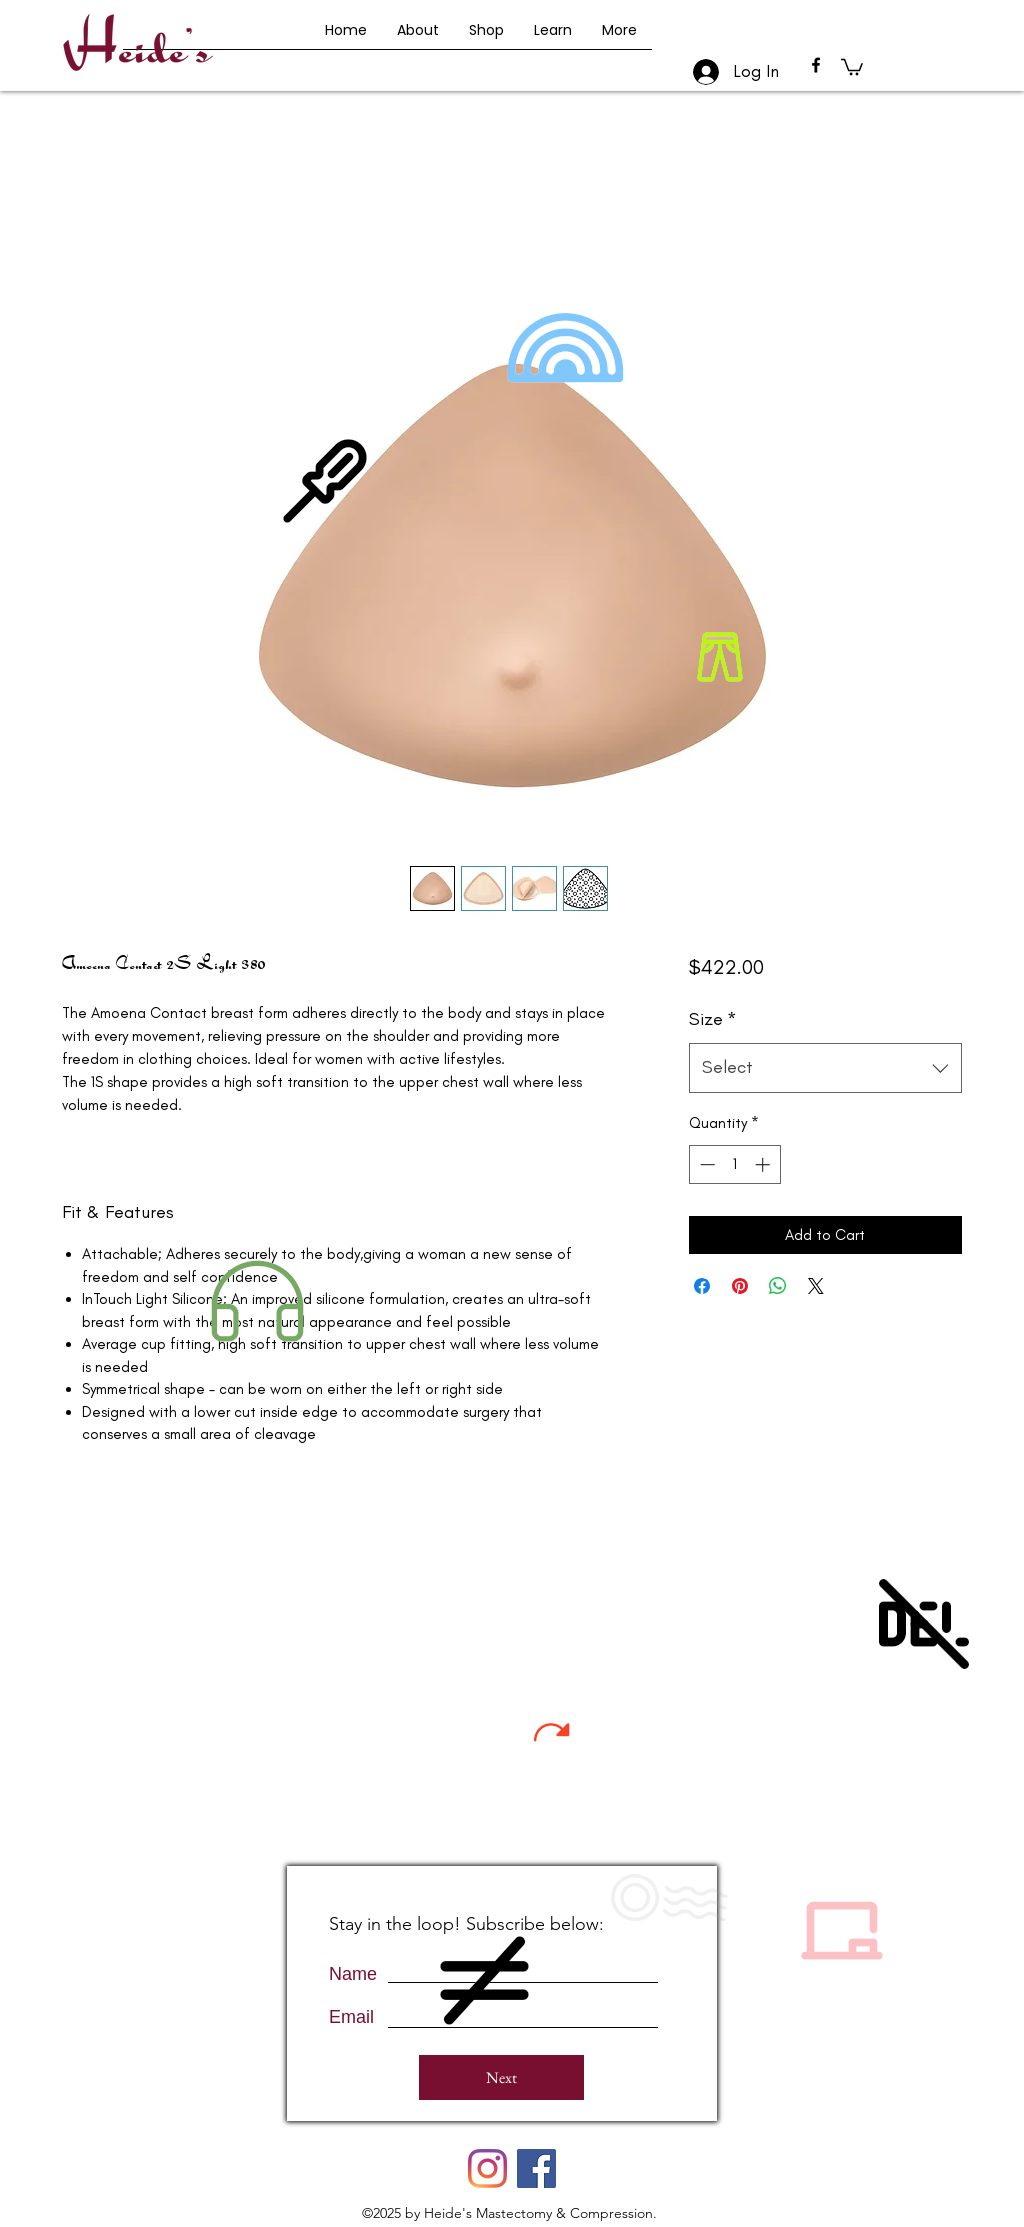 Image resolution: width=1024 pixels, height=2227 pixels. I want to click on access settings or configuration options, so click(325, 481).